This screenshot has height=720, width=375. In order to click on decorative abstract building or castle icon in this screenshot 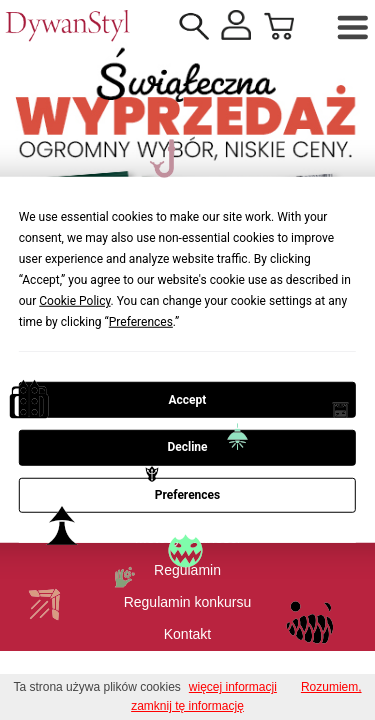, I will do `click(29, 399)`.